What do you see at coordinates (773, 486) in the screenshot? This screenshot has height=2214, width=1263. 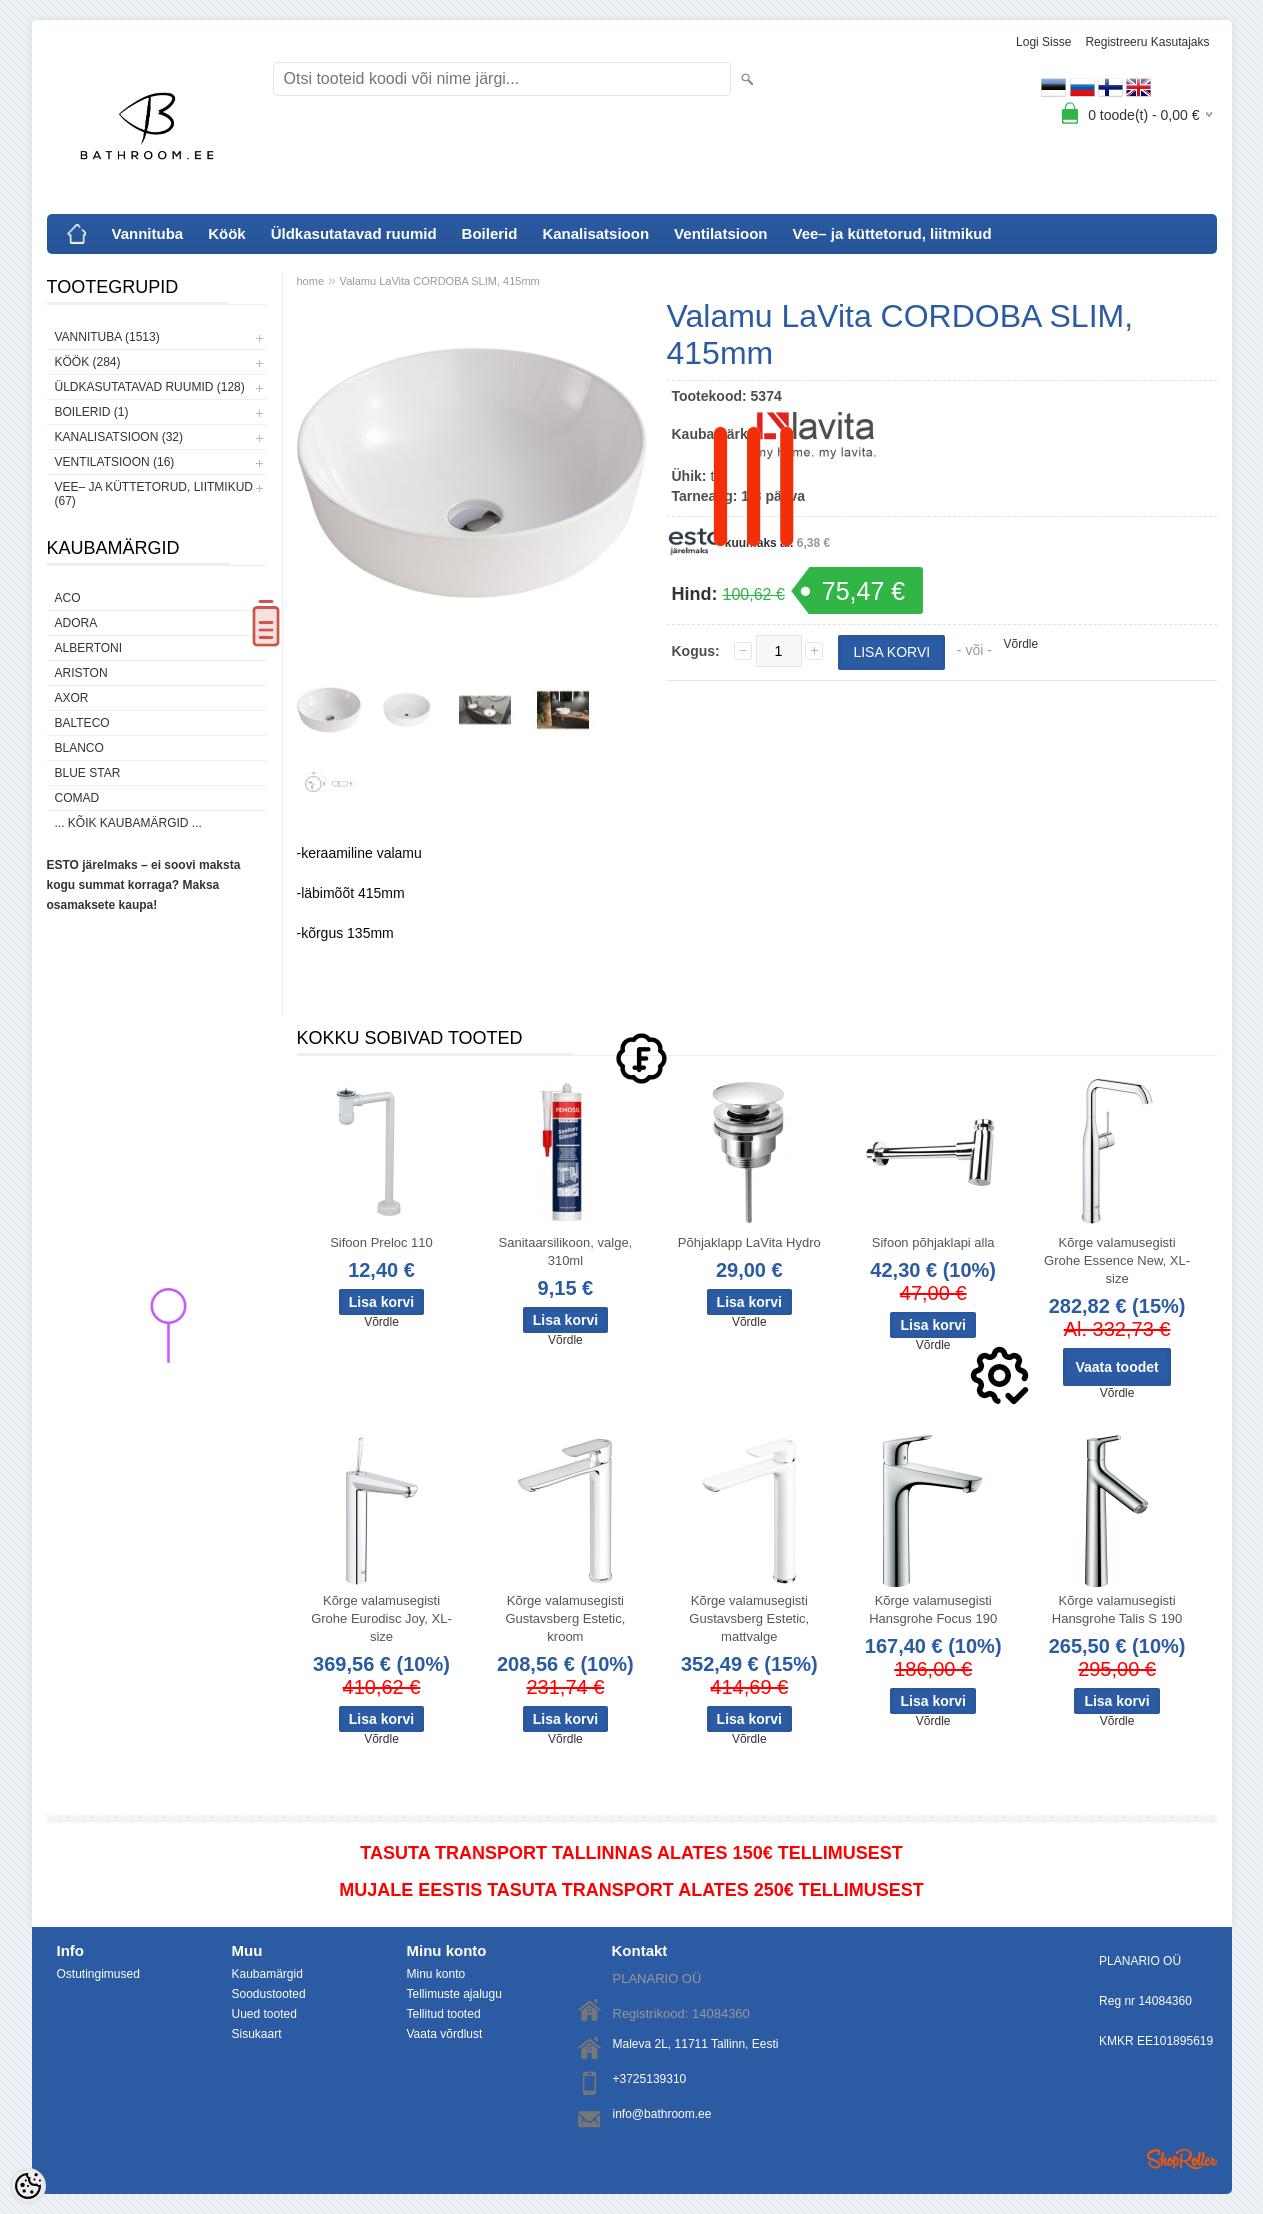 I see `indicates a count or tally of three items` at bounding box center [773, 486].